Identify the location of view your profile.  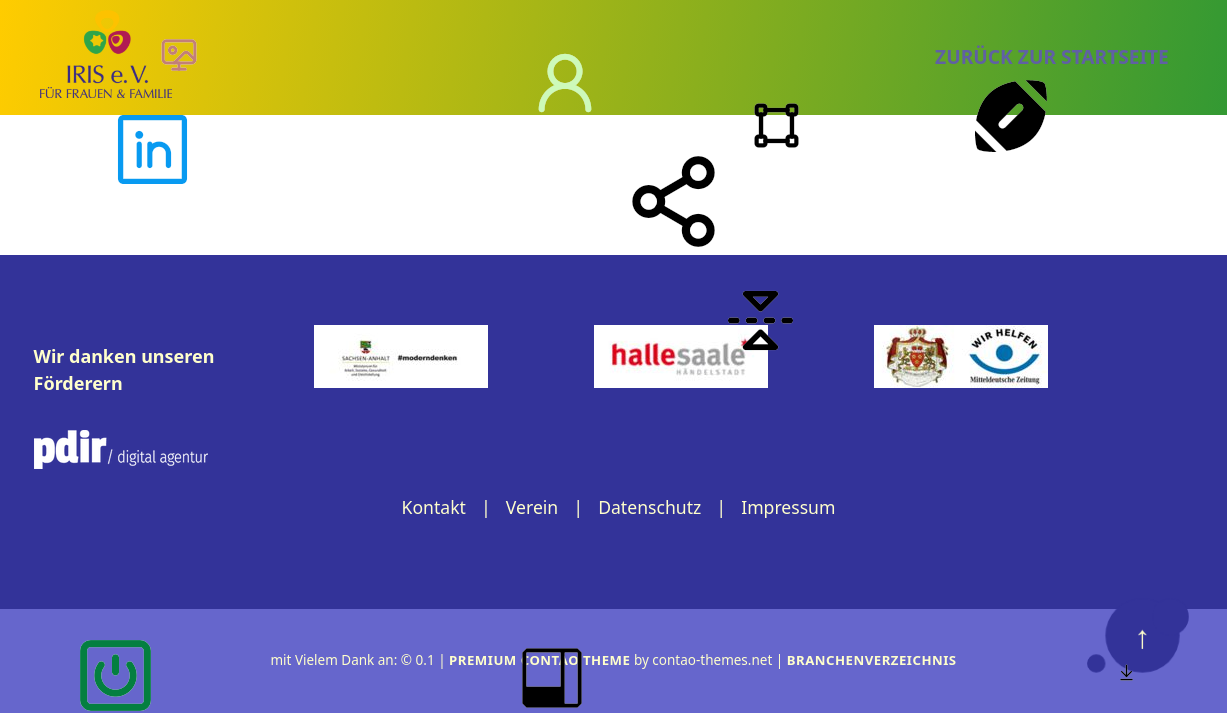
(565, 83).